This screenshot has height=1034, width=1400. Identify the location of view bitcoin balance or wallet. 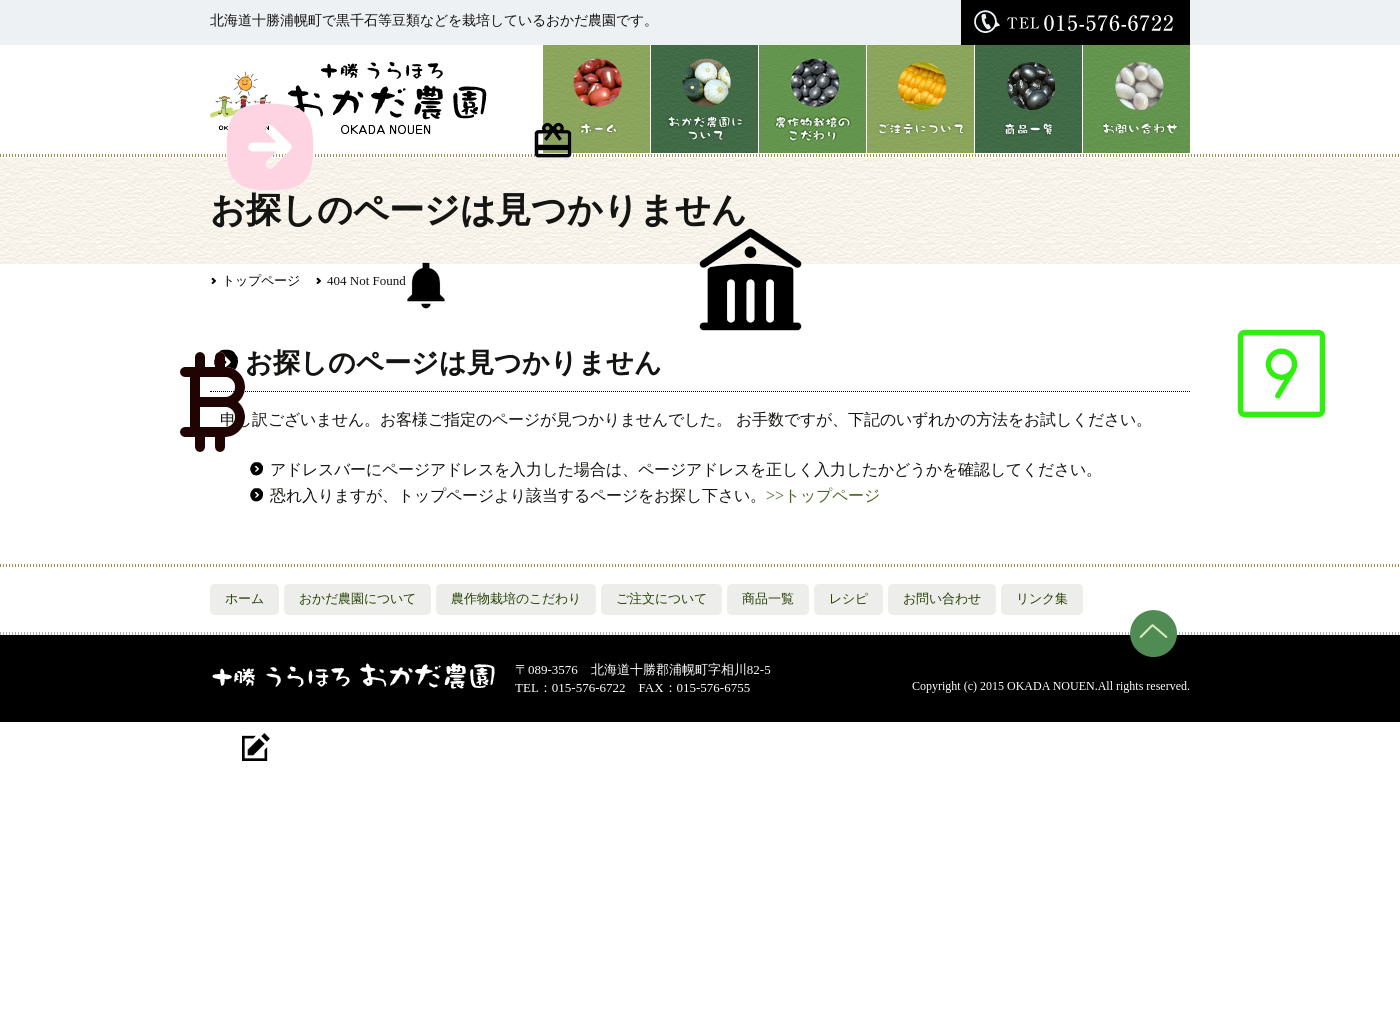
(215, 402).